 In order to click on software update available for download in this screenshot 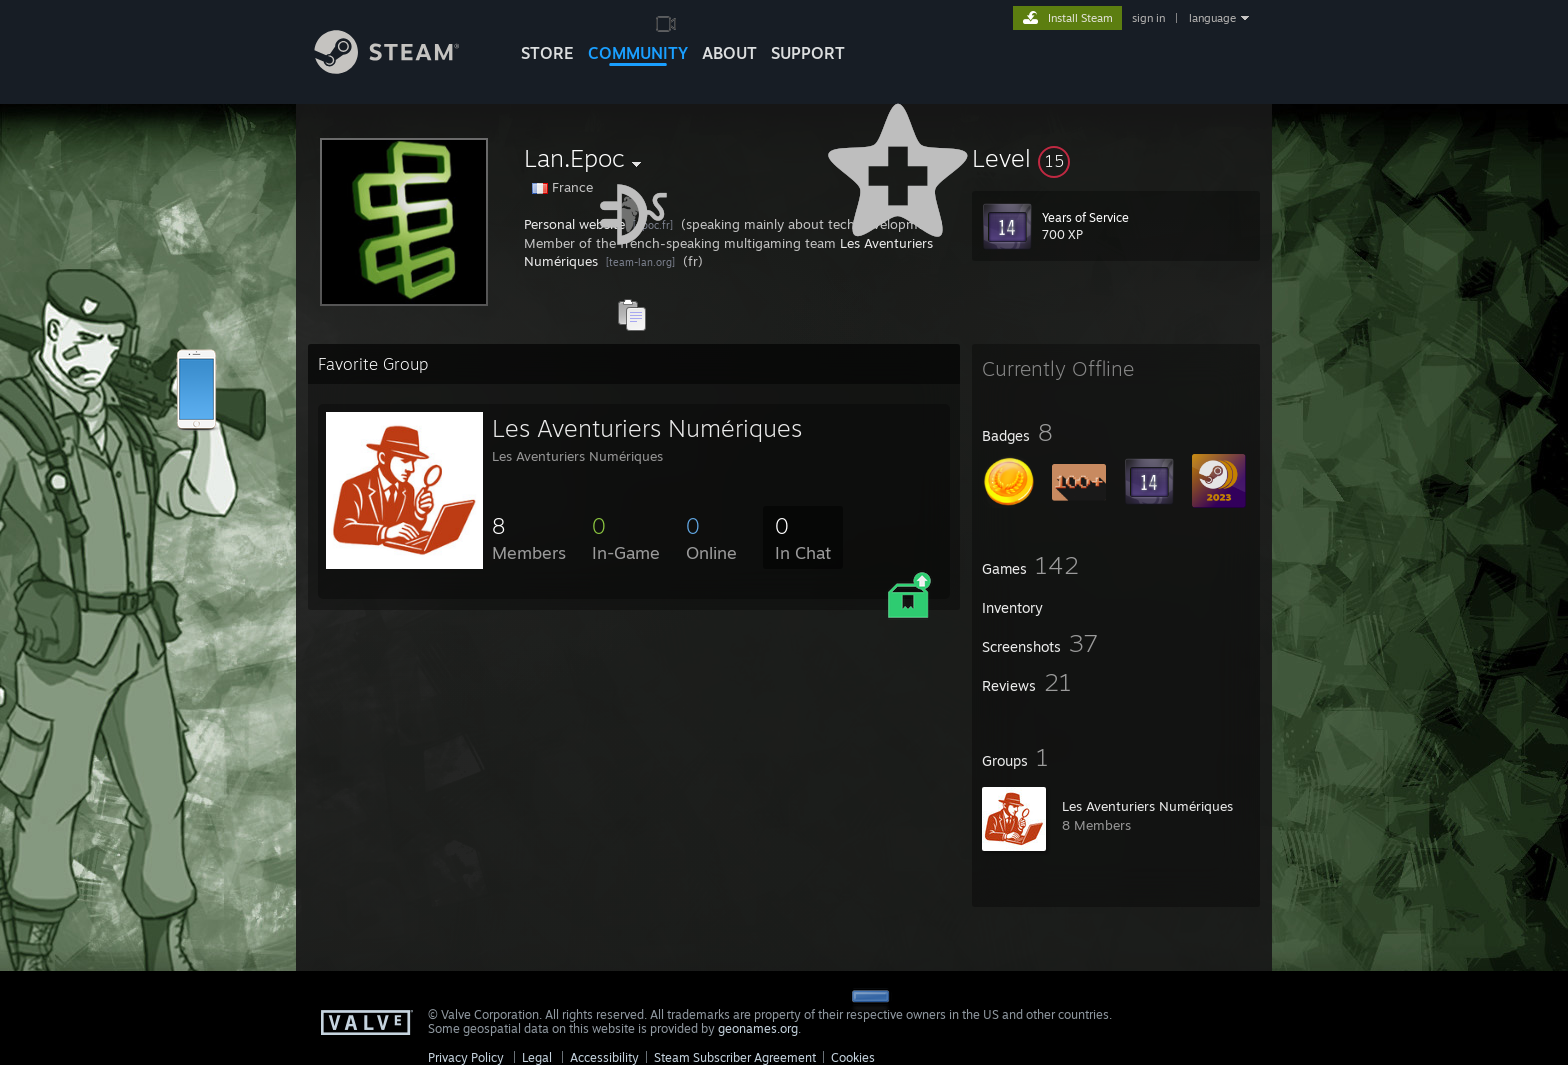, I will do `click(908, 595)`.